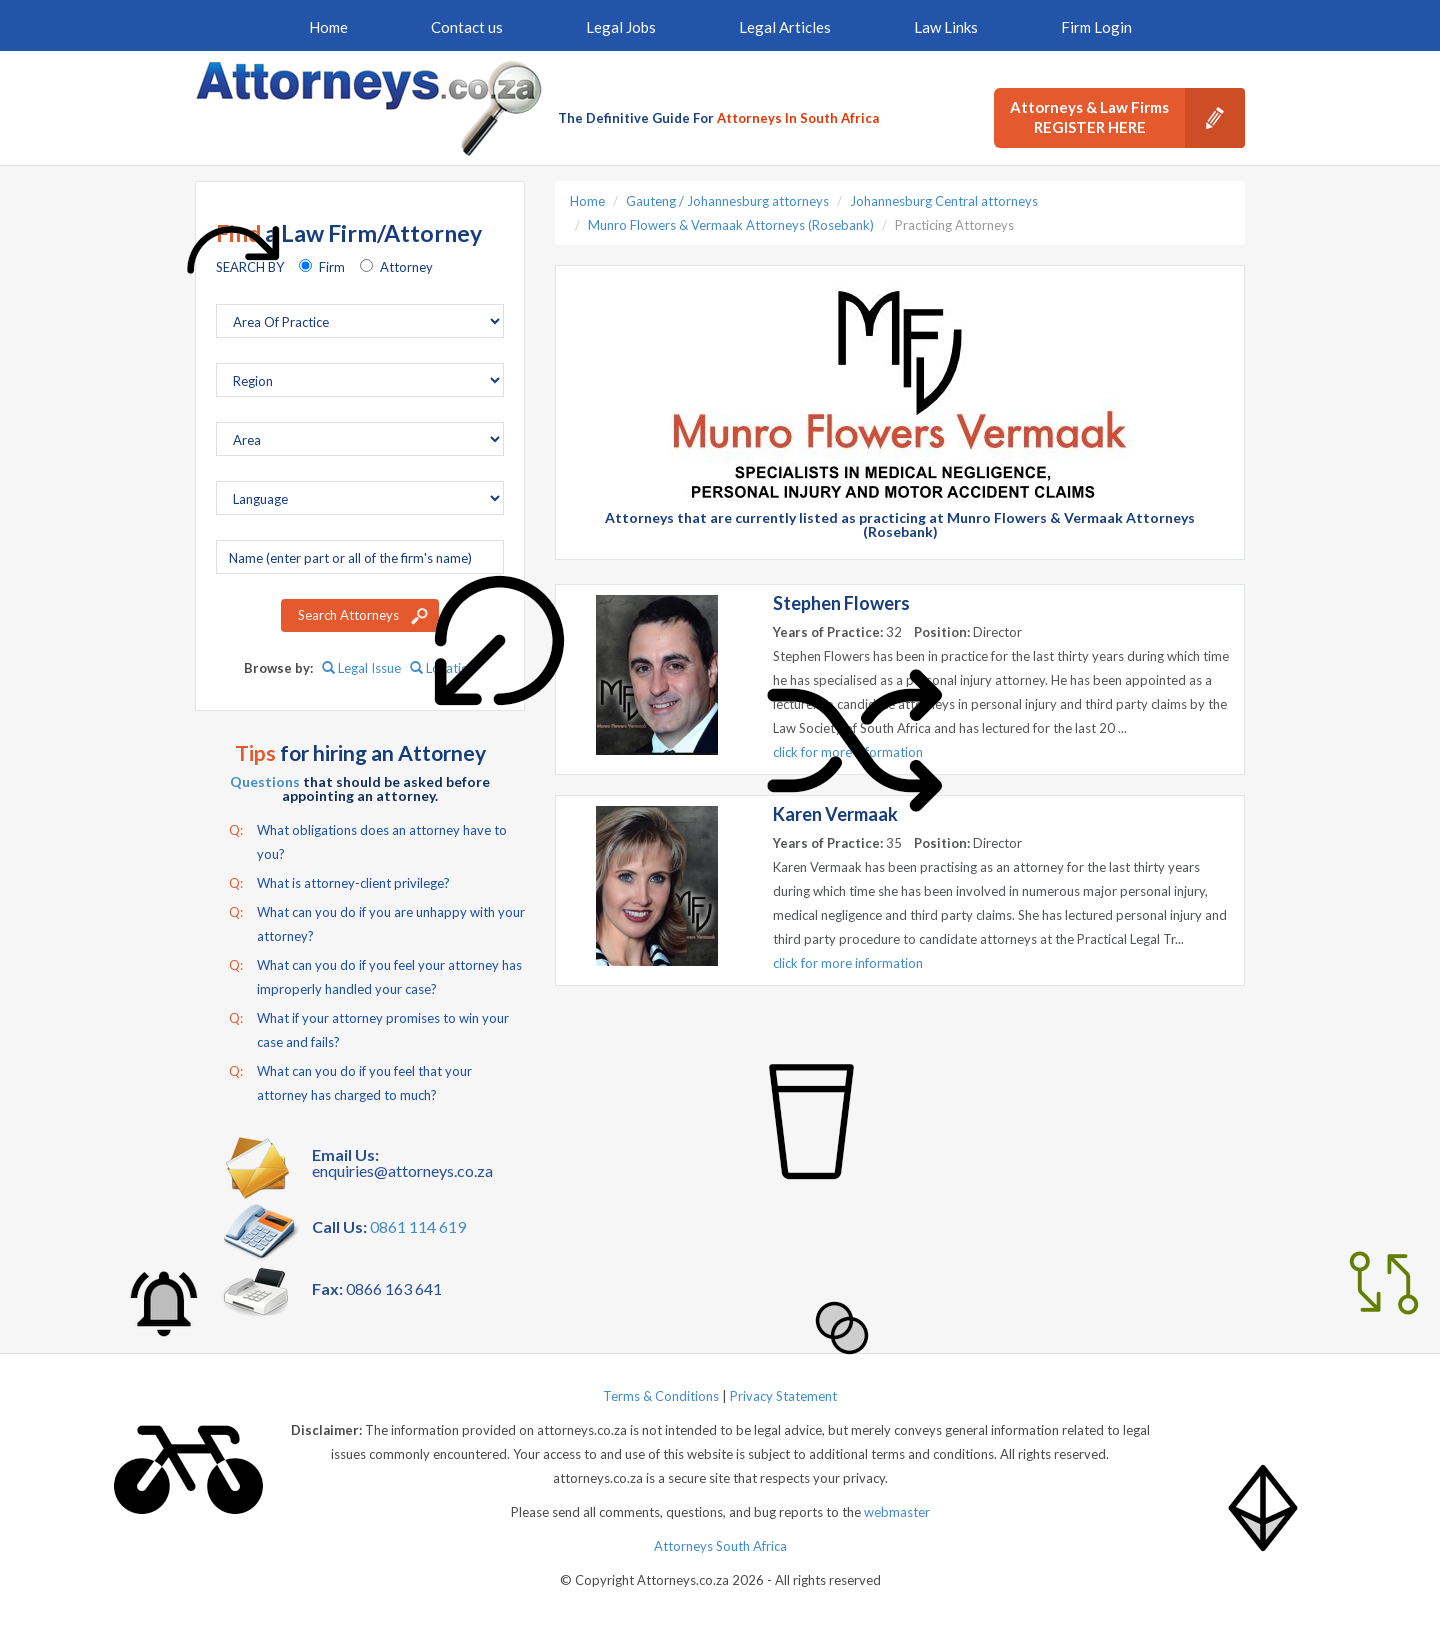  What do you see at coordinates (164, 1303) in the screenshot?
I see `indicates active or incoming notifications` at bounding box center [164, 1303].